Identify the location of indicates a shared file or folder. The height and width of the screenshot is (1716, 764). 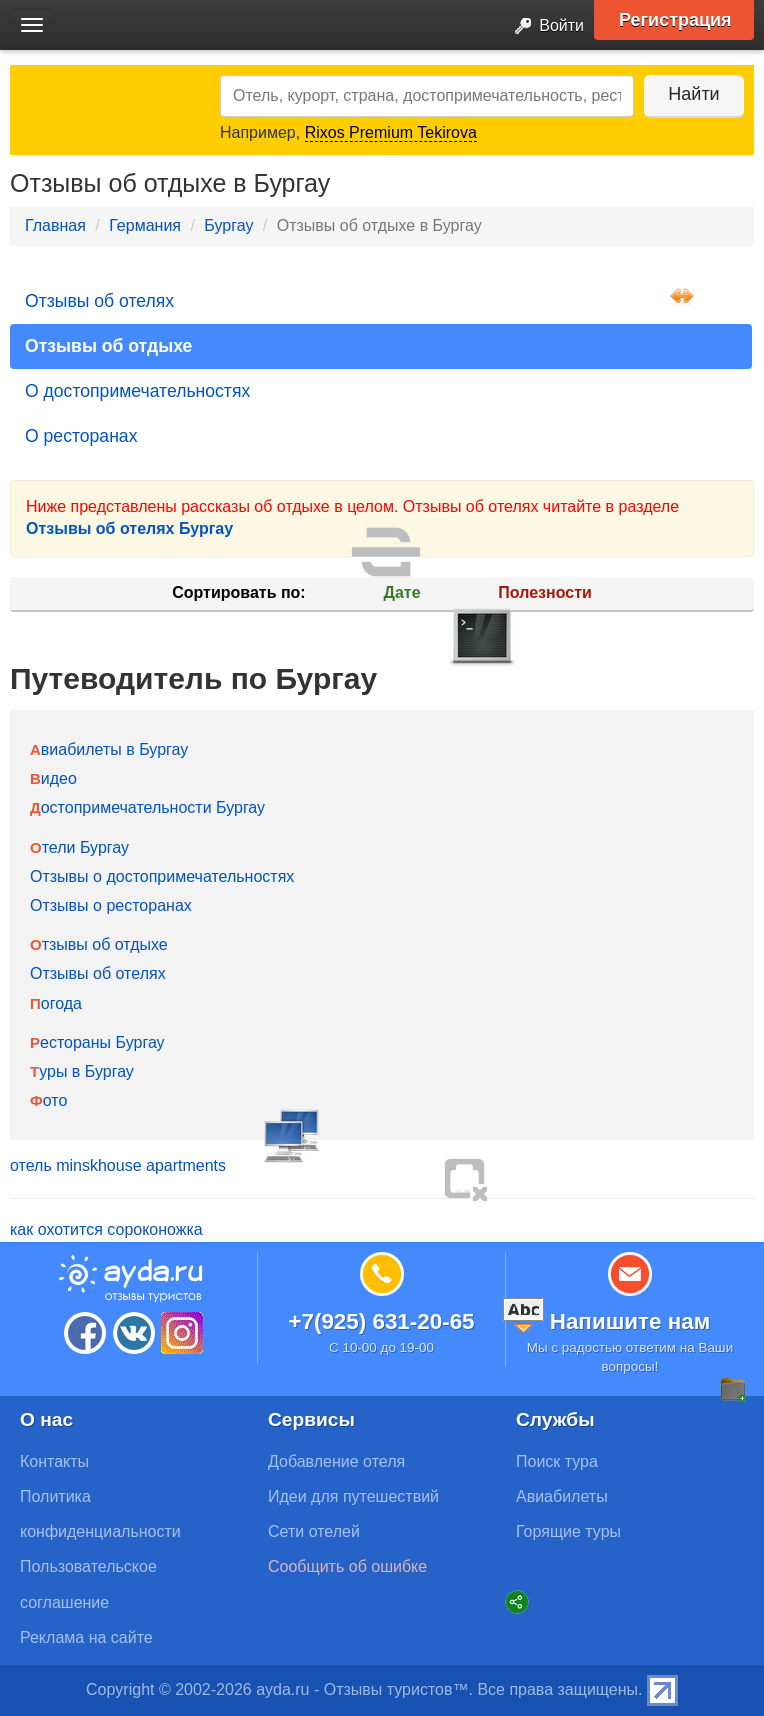
(517, 1602).